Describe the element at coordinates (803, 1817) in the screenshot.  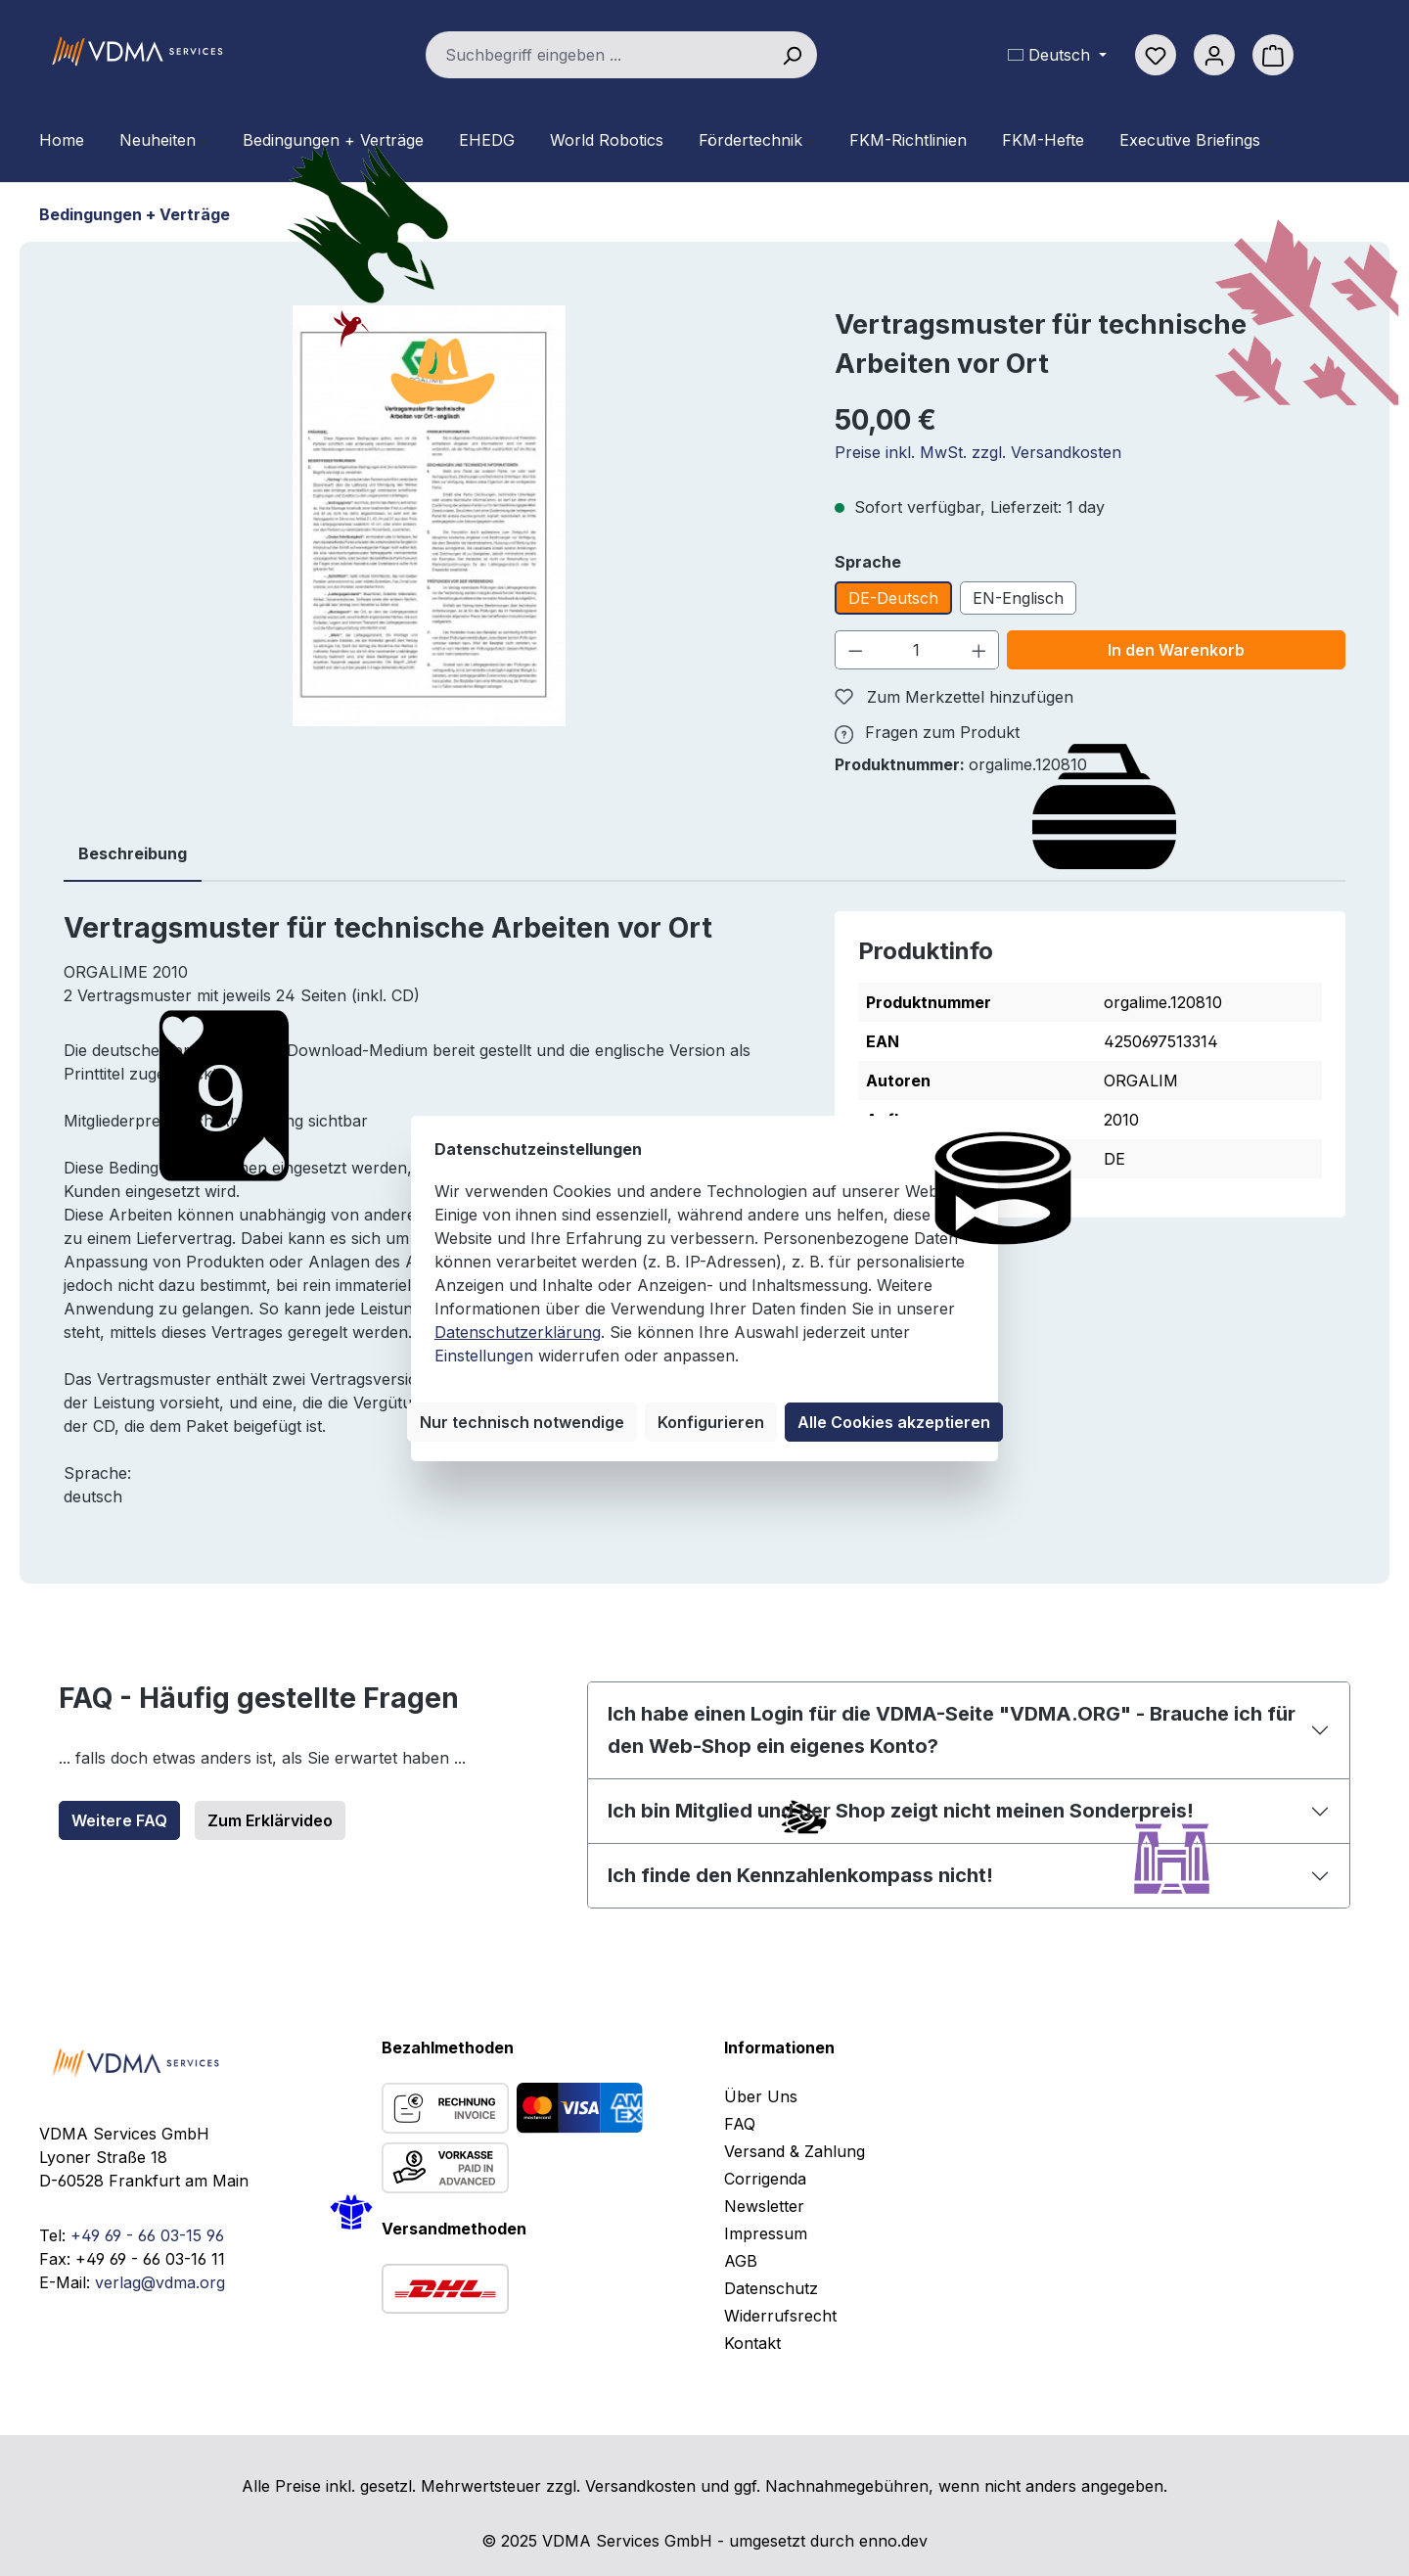
I see `aztec eagle symbol or cultural icon` at that location.